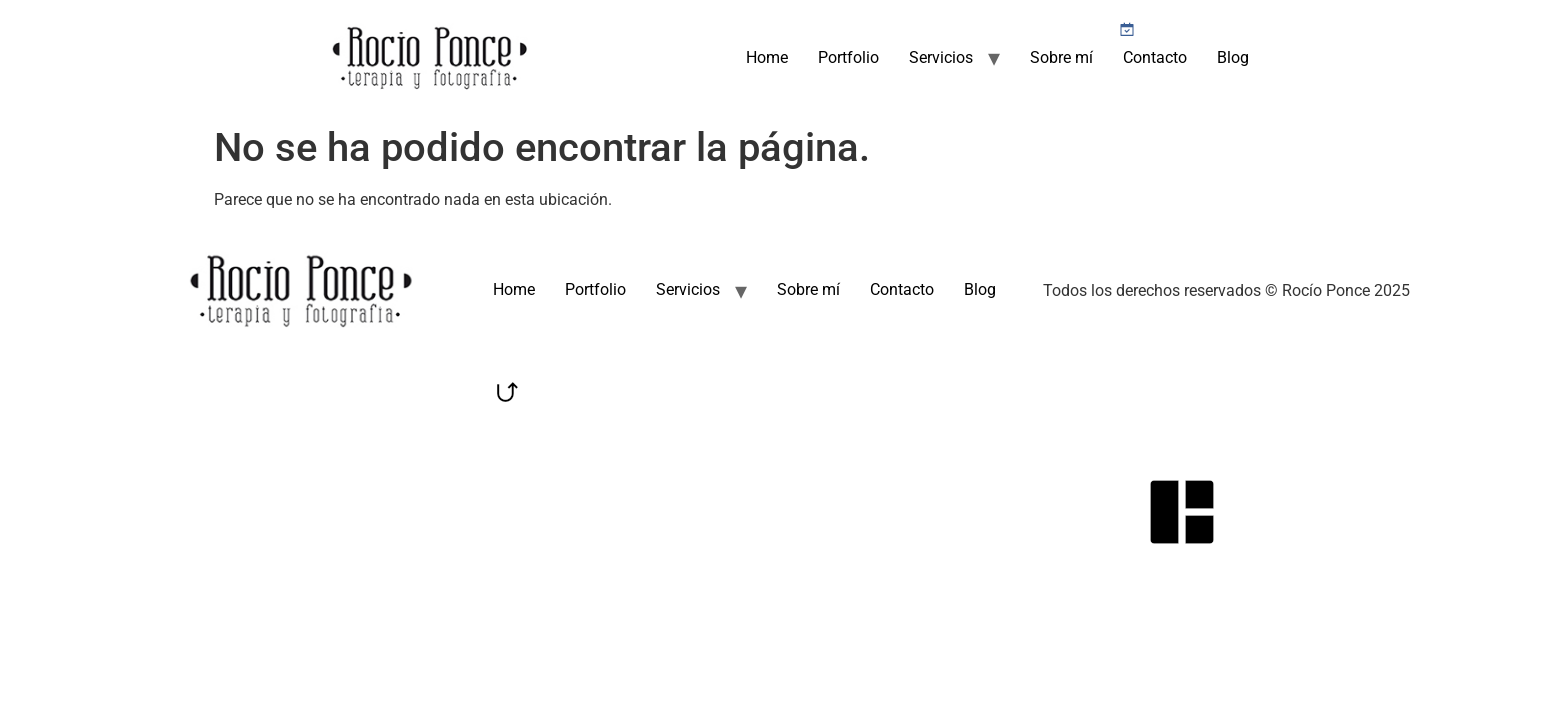 The image size is (1568, 720). I want to click on switch to grid layout view, so click(1182, 512).